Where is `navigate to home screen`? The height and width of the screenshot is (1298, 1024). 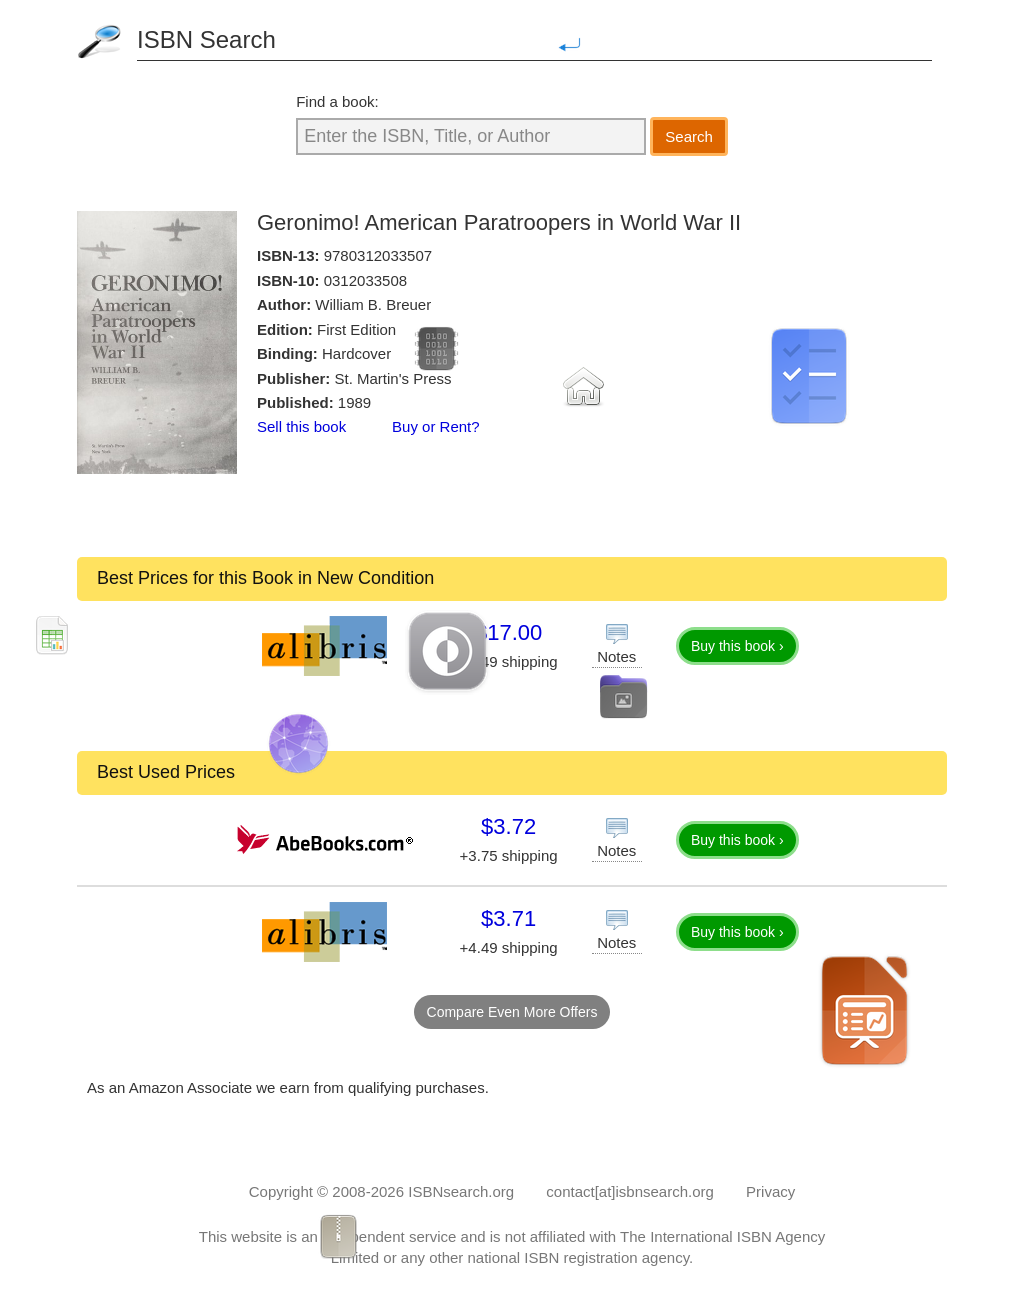 navigate to home screen is located at coordinates (583, 386).